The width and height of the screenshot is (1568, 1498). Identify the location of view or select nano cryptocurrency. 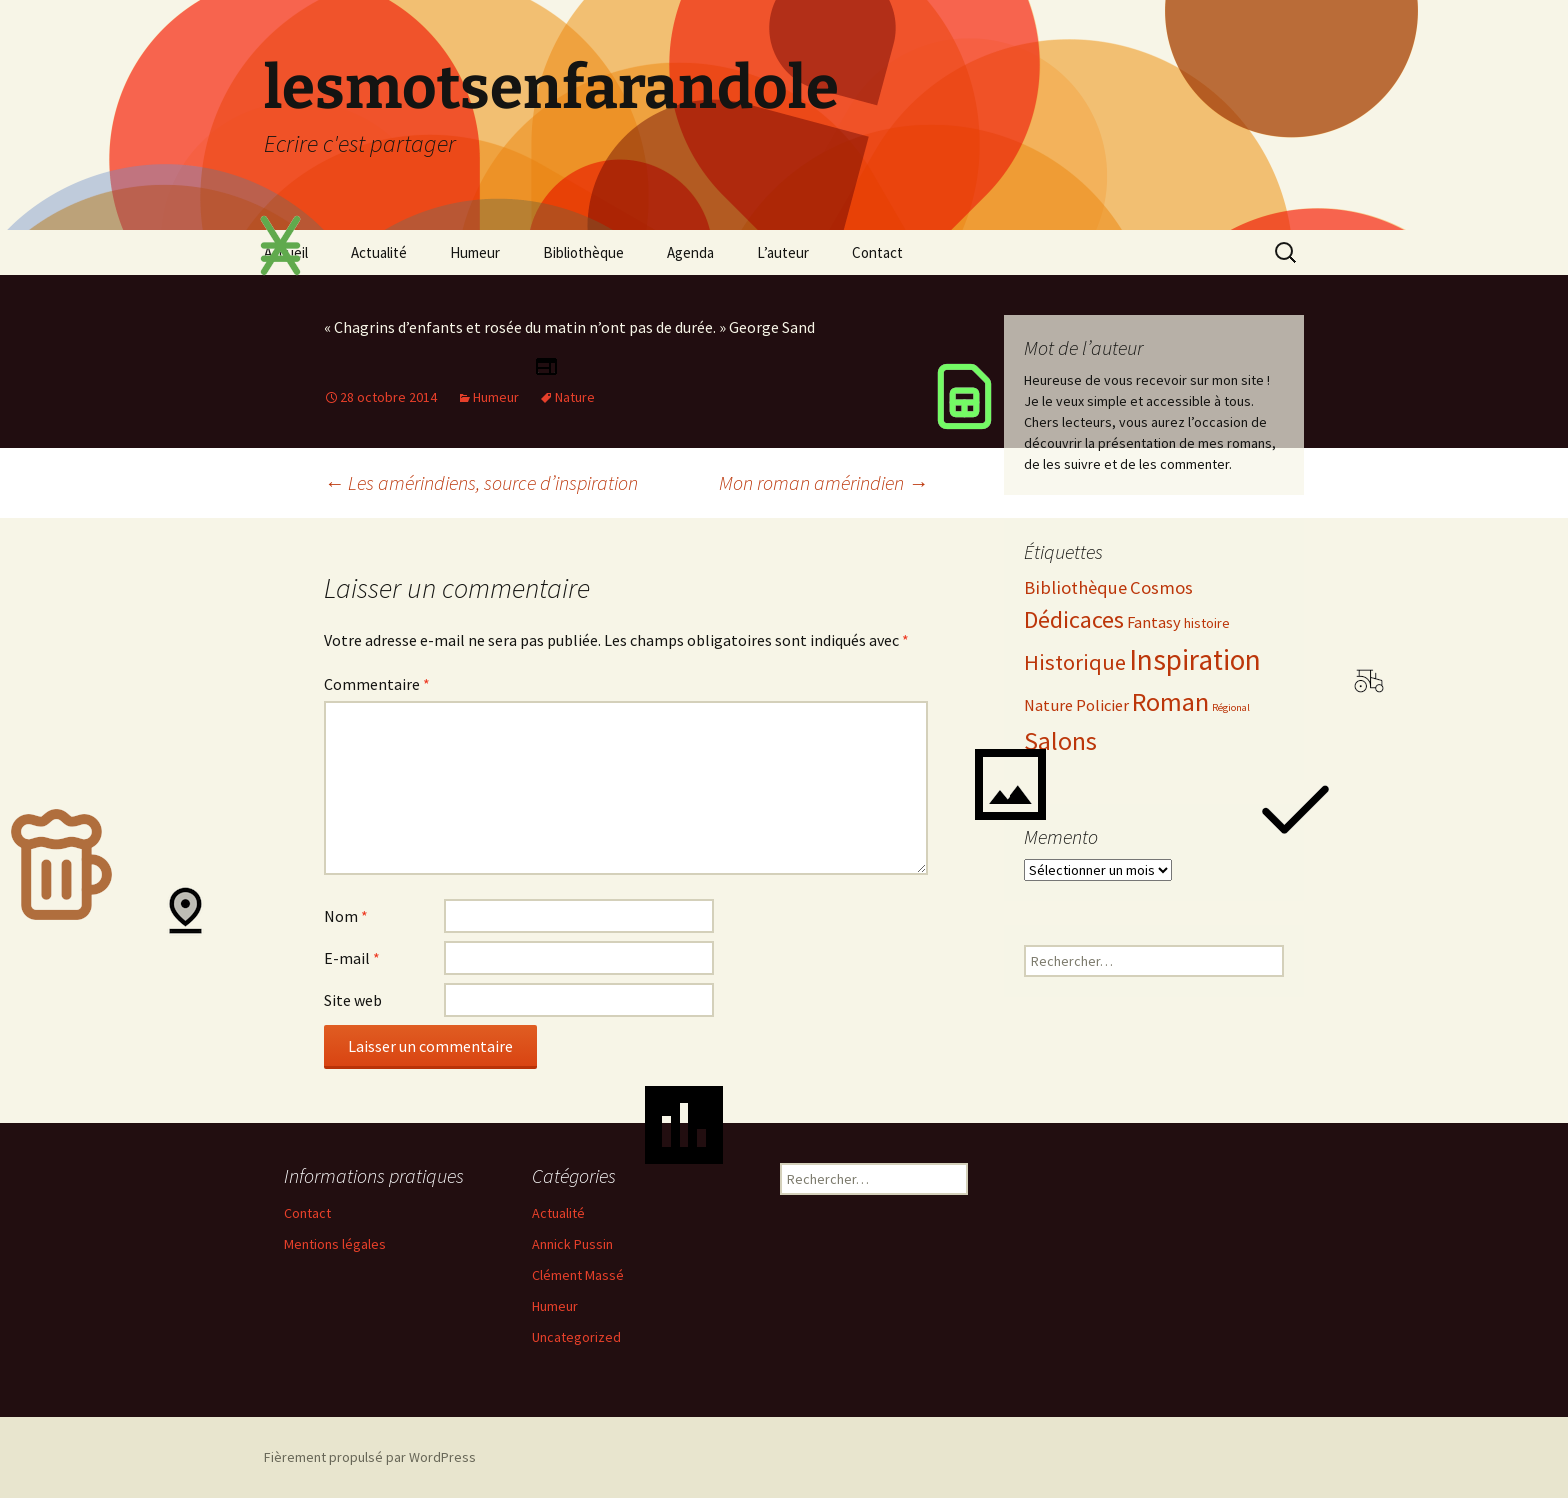
(280, 245).